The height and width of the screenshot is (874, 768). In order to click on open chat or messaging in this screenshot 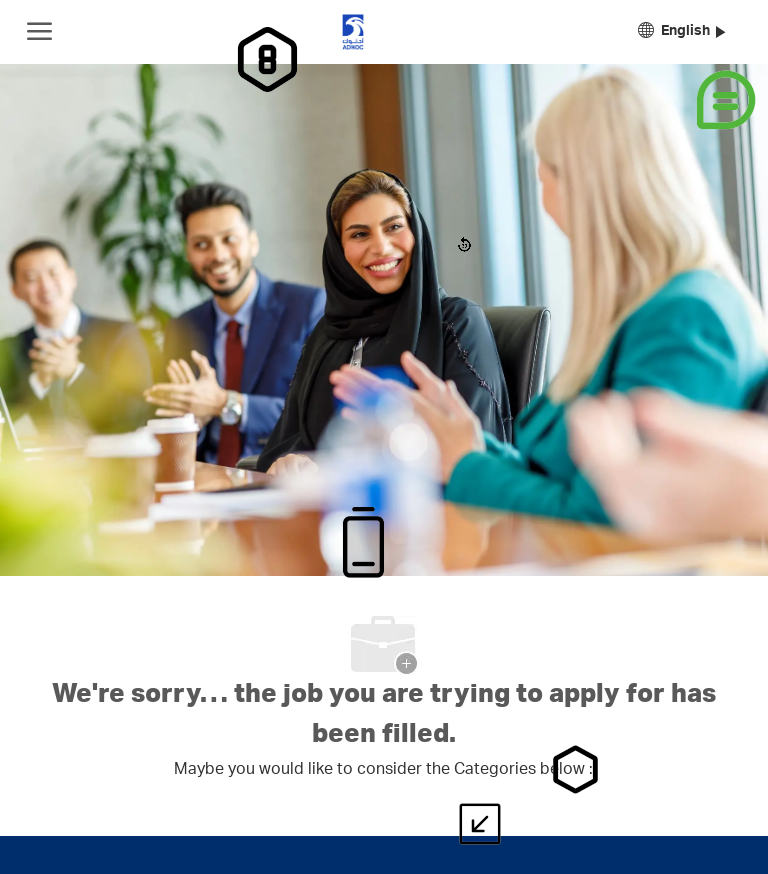, I will do `click(725, 101)`.